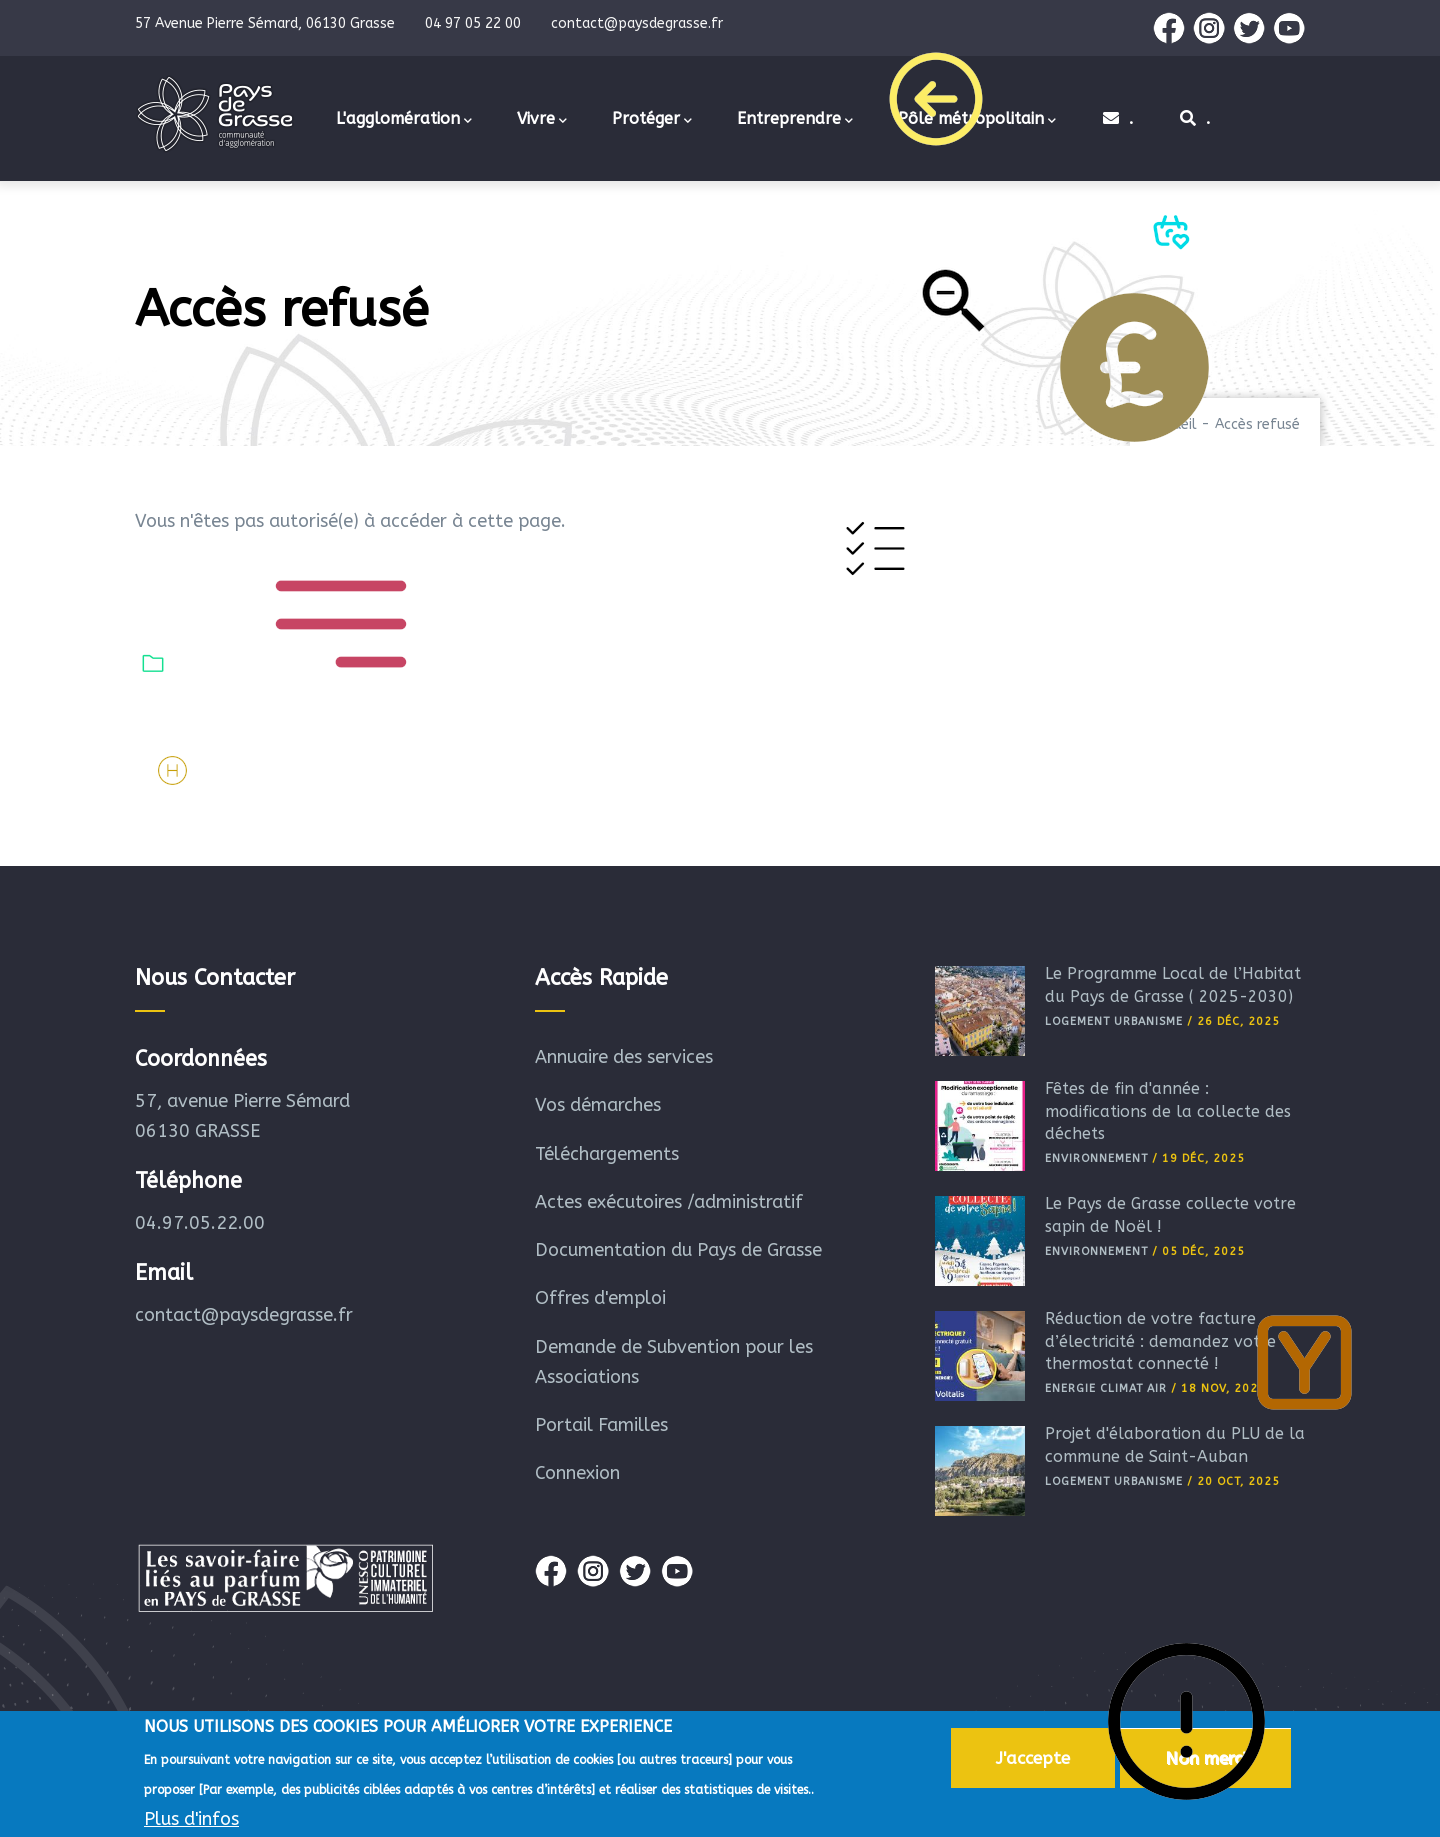 The width and height of the screenshot is (1440, 1837). What do you see at coordinates (1186, 1721) in the screenshot?
I see `indicates a warning or alert requiring attention` at bounding box center [1186, 1721].